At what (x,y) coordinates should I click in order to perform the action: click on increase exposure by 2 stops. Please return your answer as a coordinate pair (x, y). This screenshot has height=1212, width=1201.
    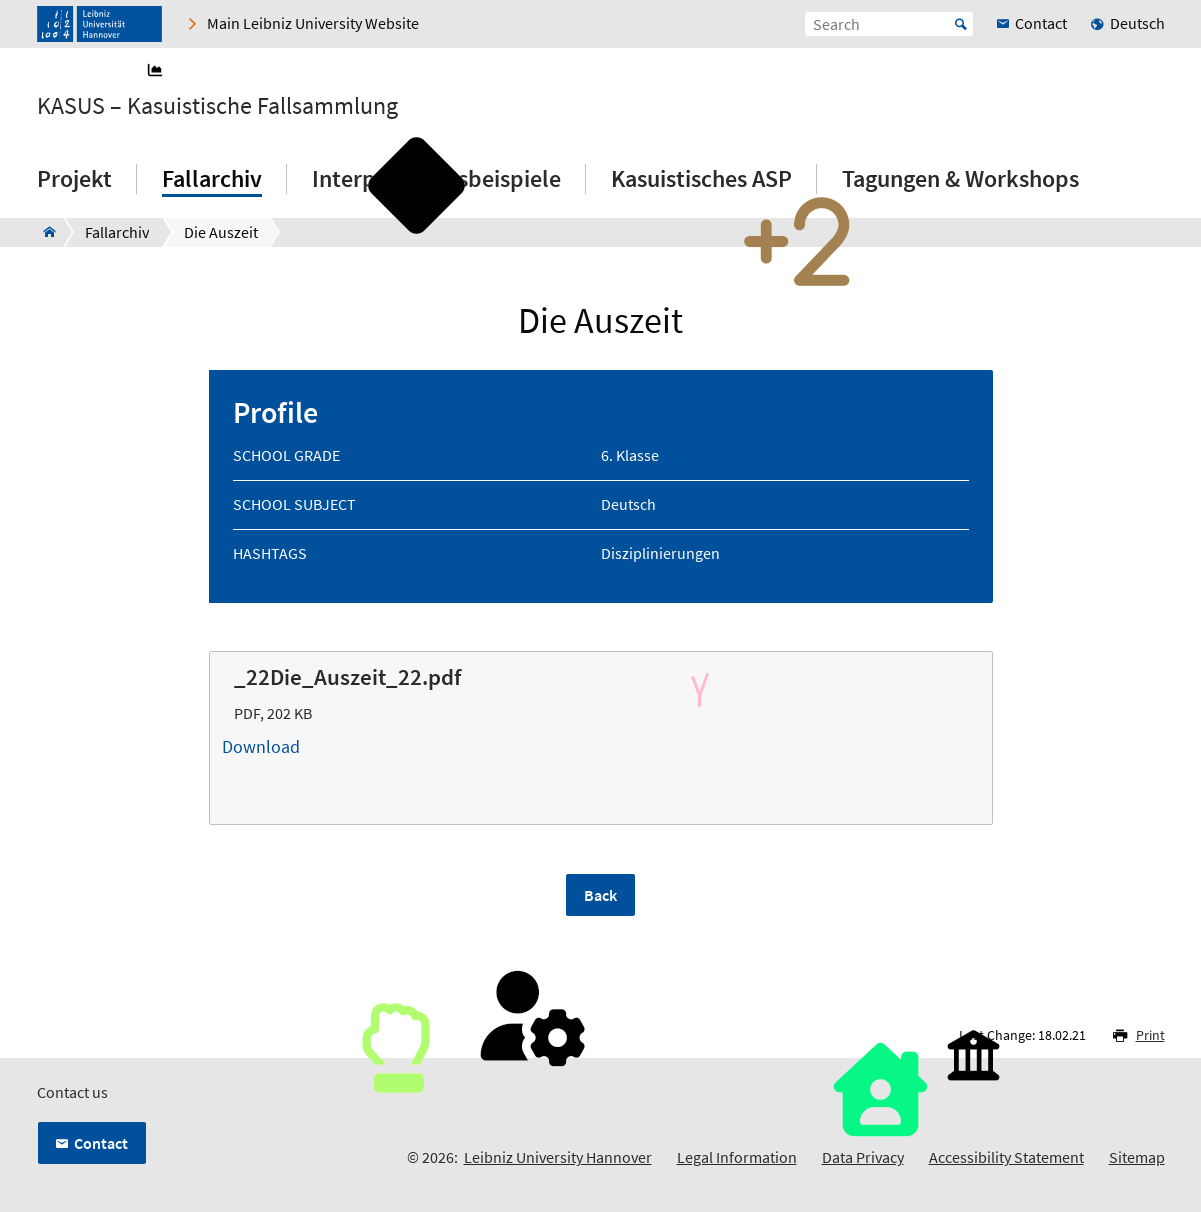
    Looking at the image, I should click on (799, 241).